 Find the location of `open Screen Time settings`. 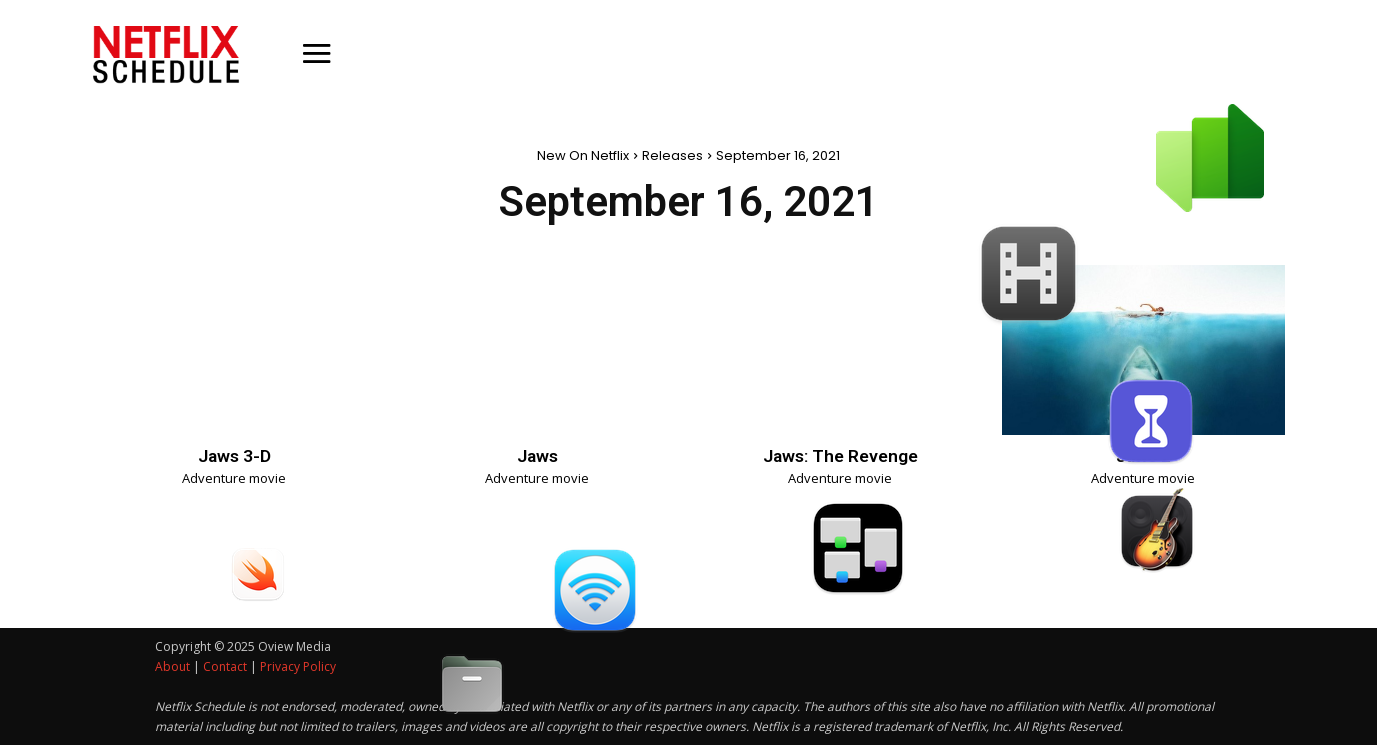

open Screen Time settings is located at coordinates (1151, 421).